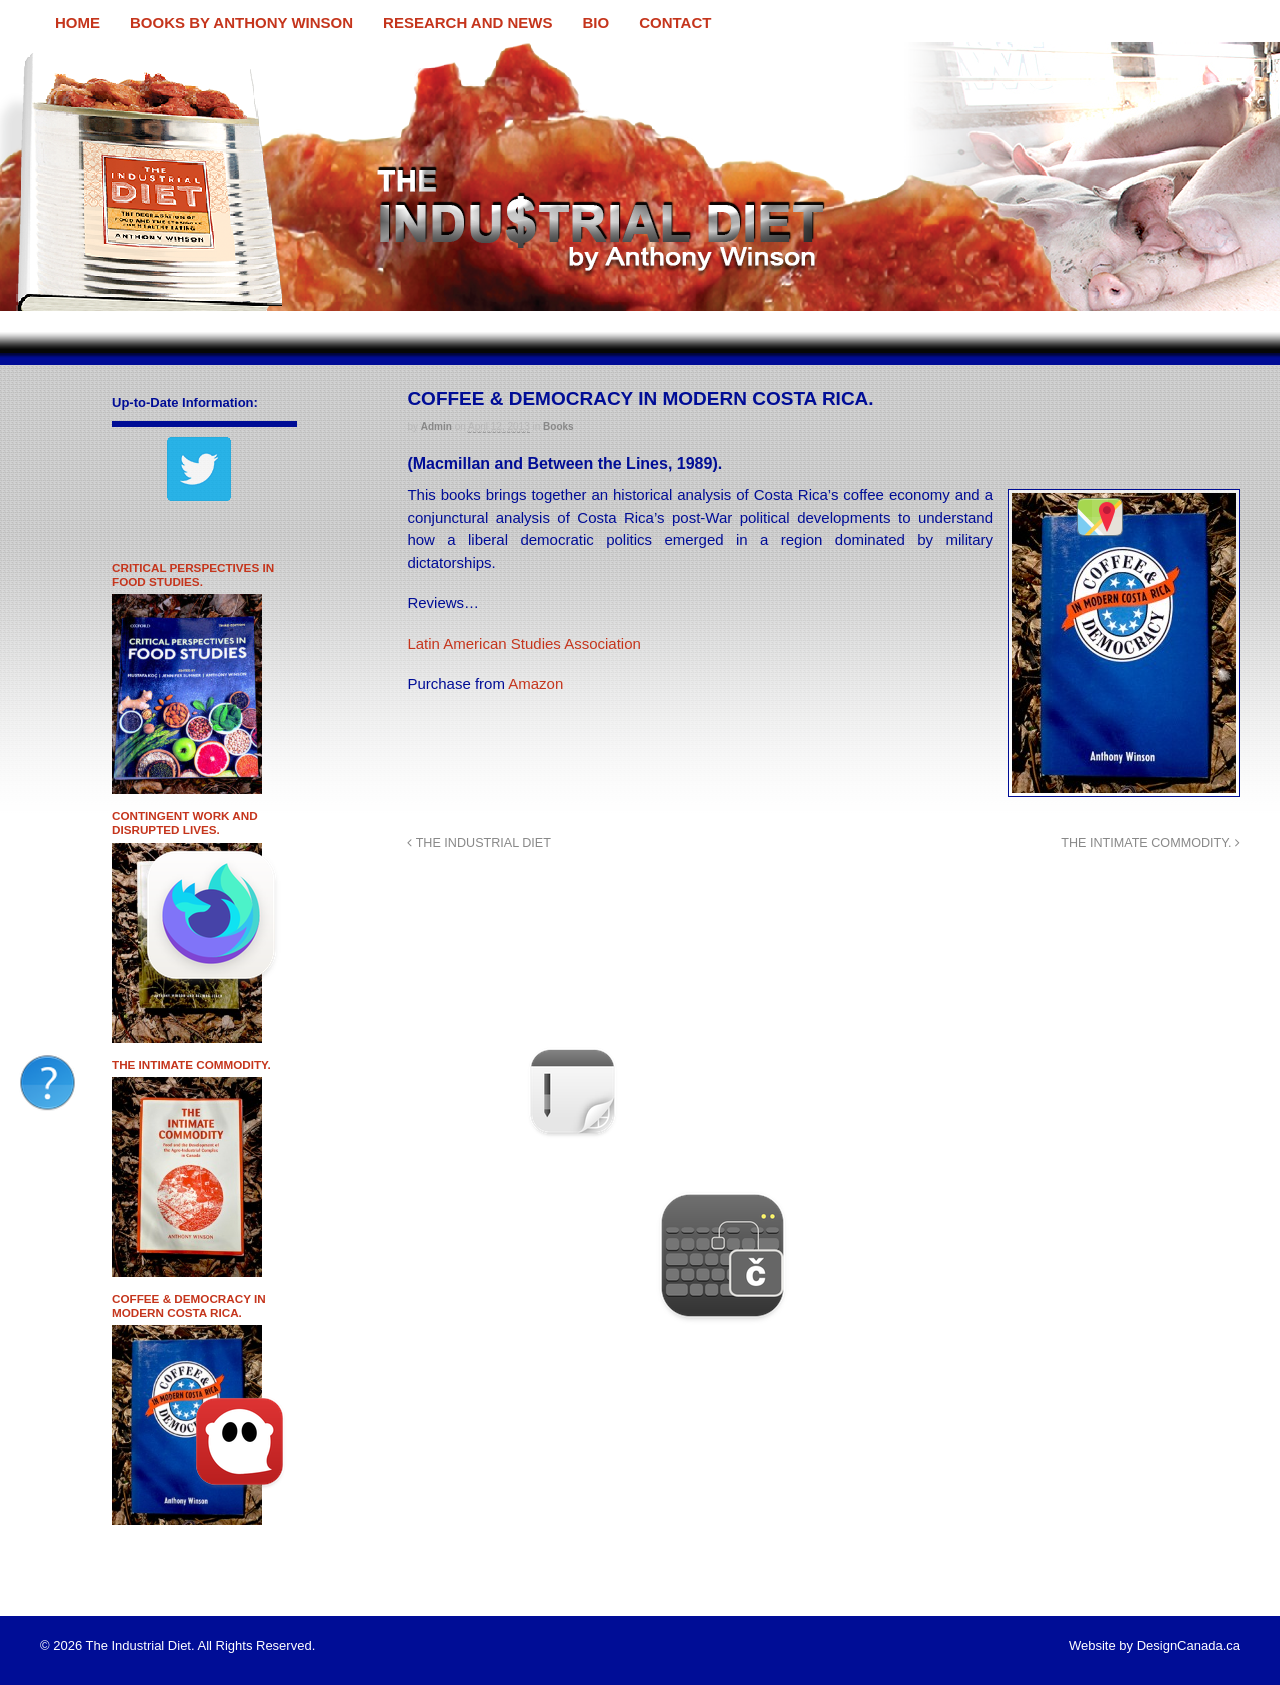 This screenshot has width=1280, height=1685. I want to click on access help documentation or support, so click(47, 1082).